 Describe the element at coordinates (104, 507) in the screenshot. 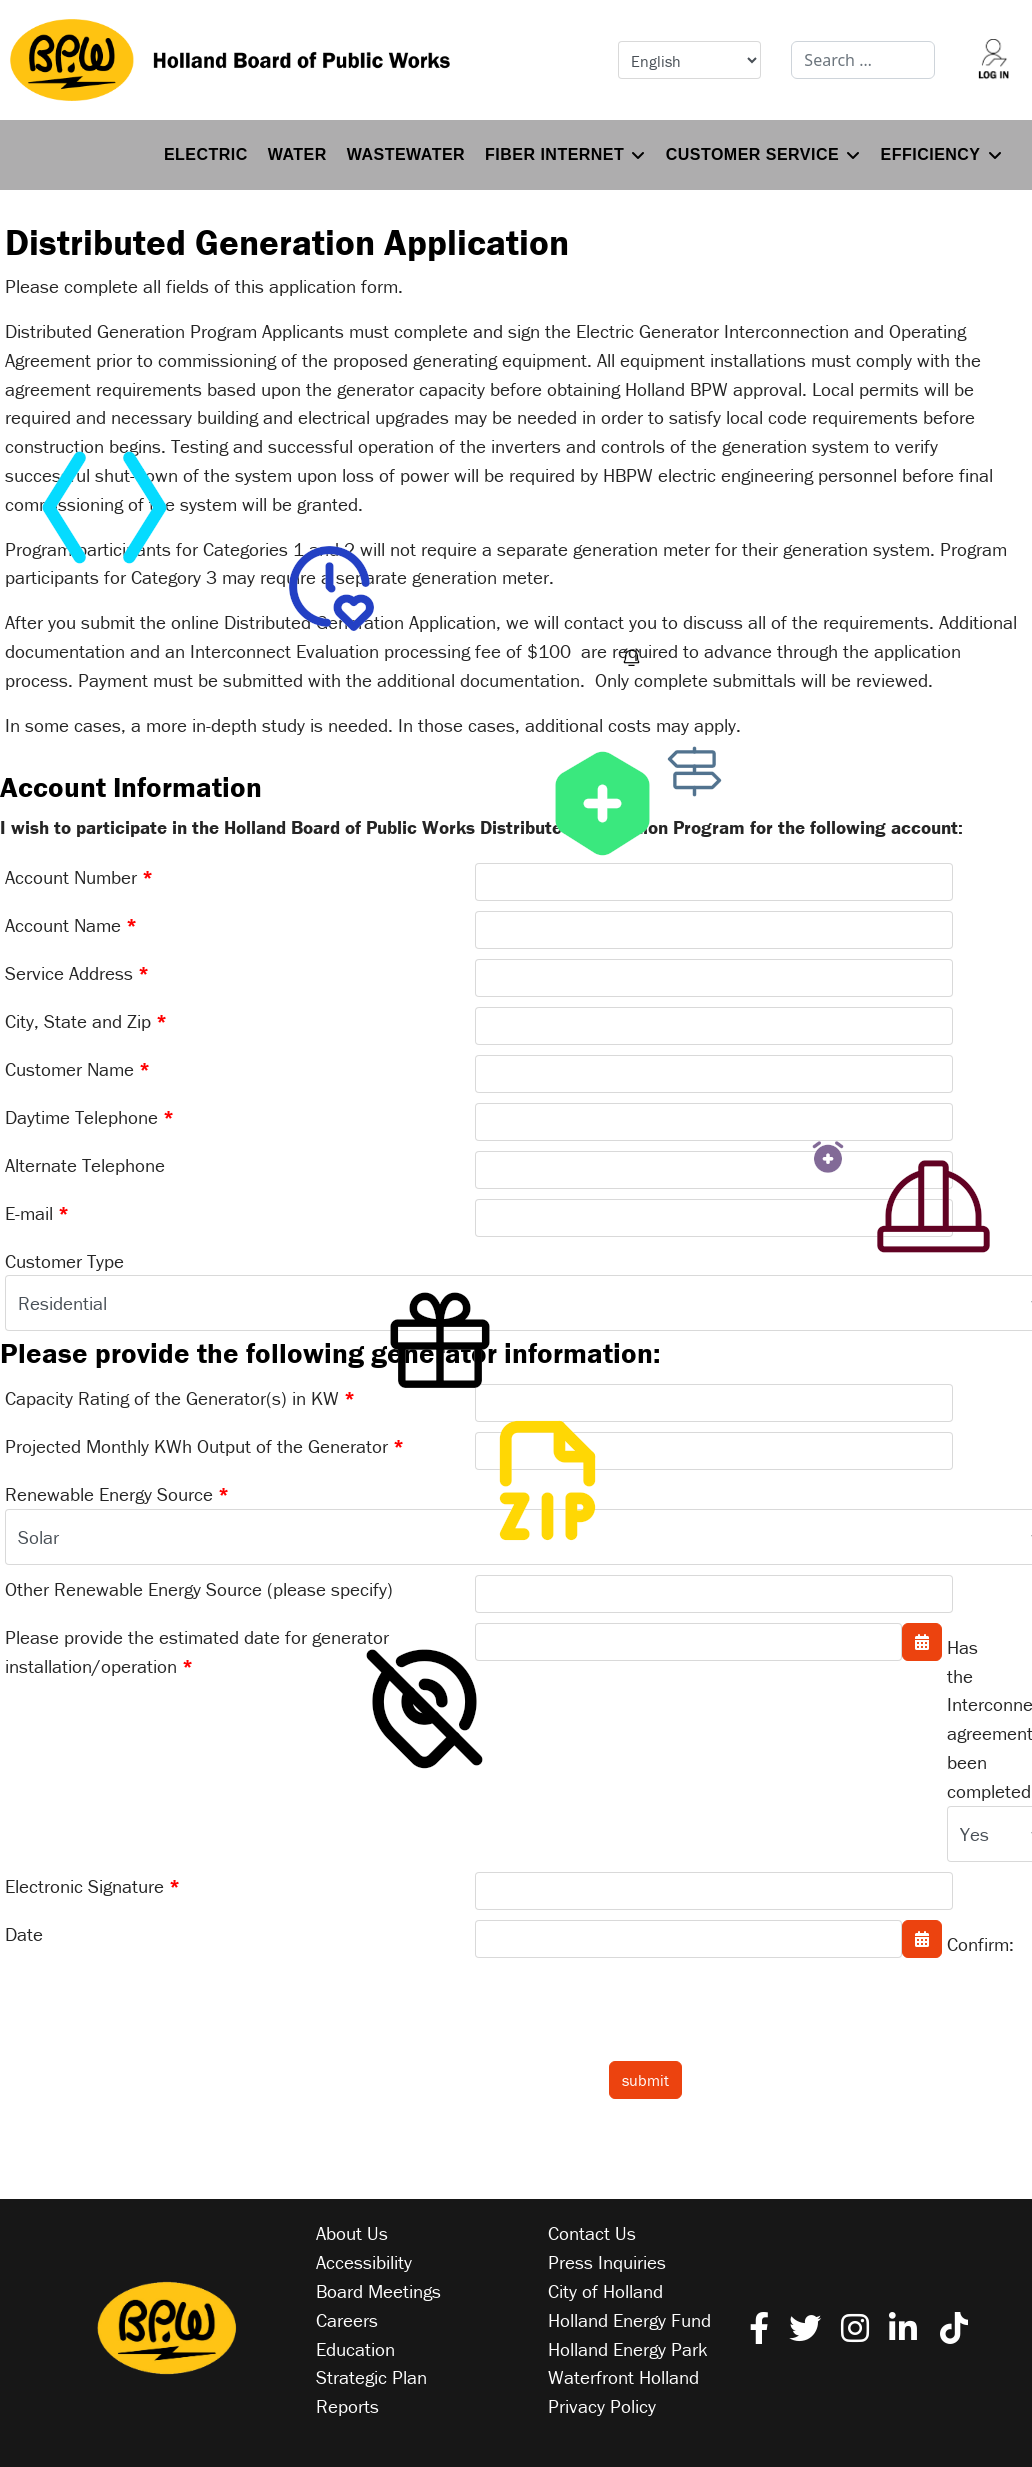

I see `view or edit source code` at that location.